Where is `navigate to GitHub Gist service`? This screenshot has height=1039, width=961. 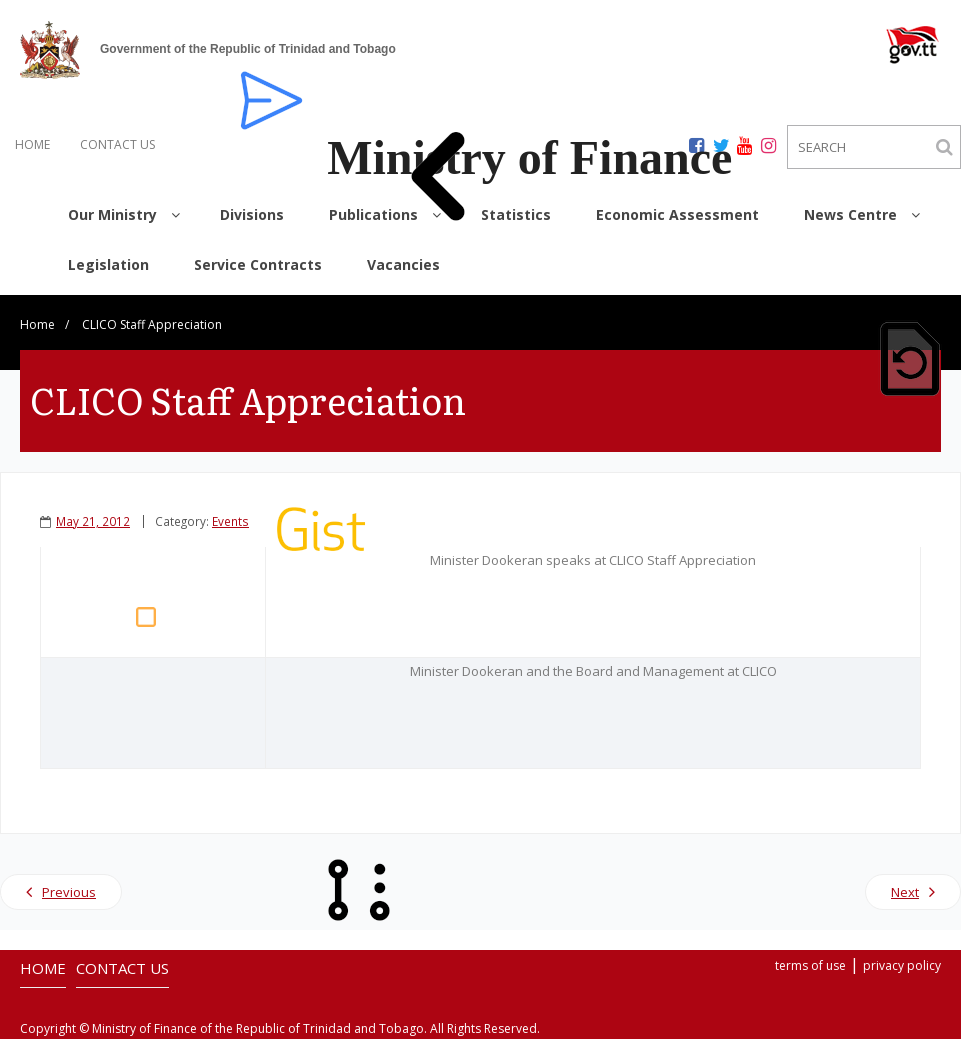 navigate to GitHub Gist service is located at coordinates (323, 529).